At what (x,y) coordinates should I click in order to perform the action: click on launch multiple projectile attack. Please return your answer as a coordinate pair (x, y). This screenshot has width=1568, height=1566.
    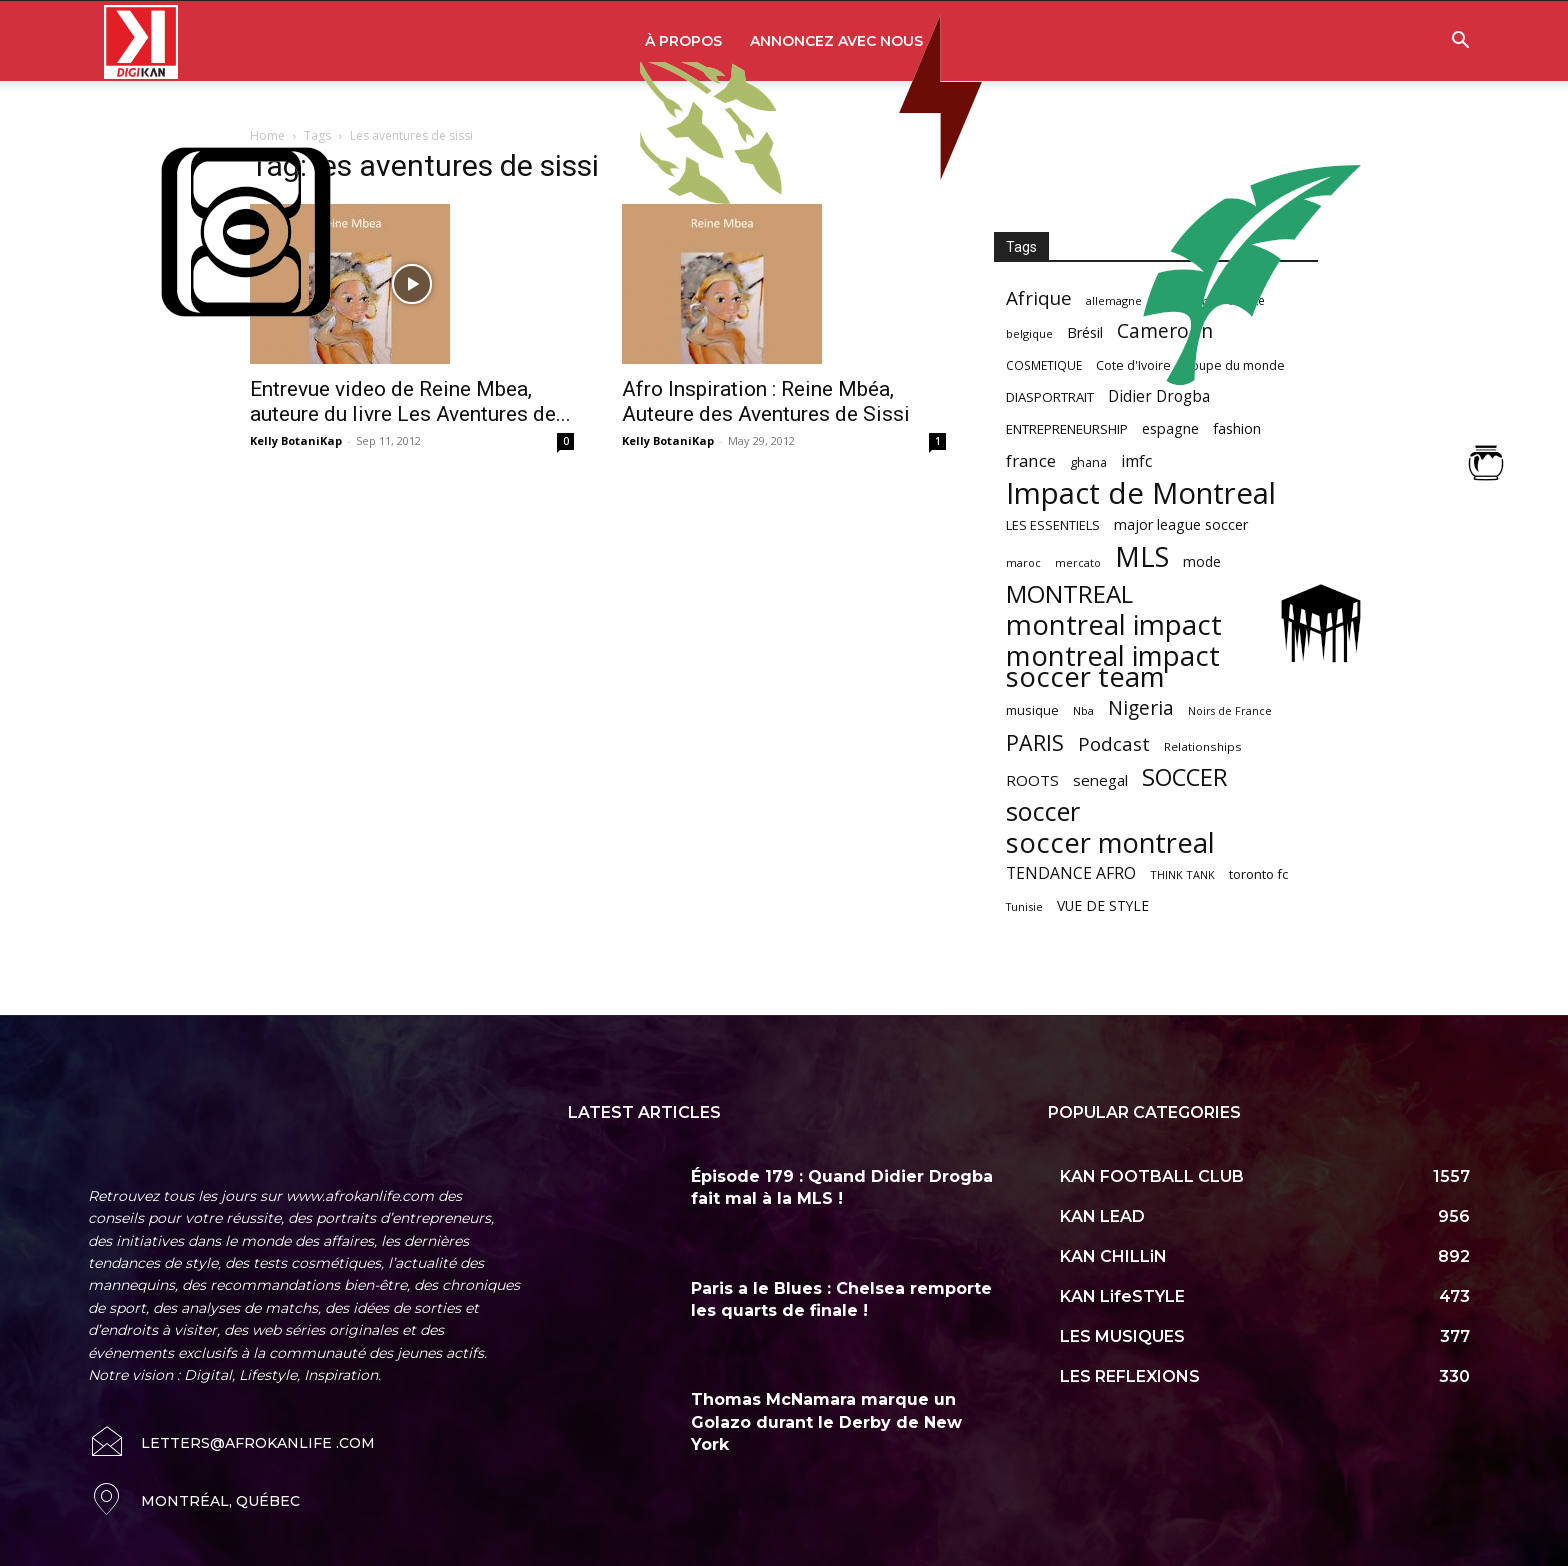
    Looking at the image, I should click on (711, 133).